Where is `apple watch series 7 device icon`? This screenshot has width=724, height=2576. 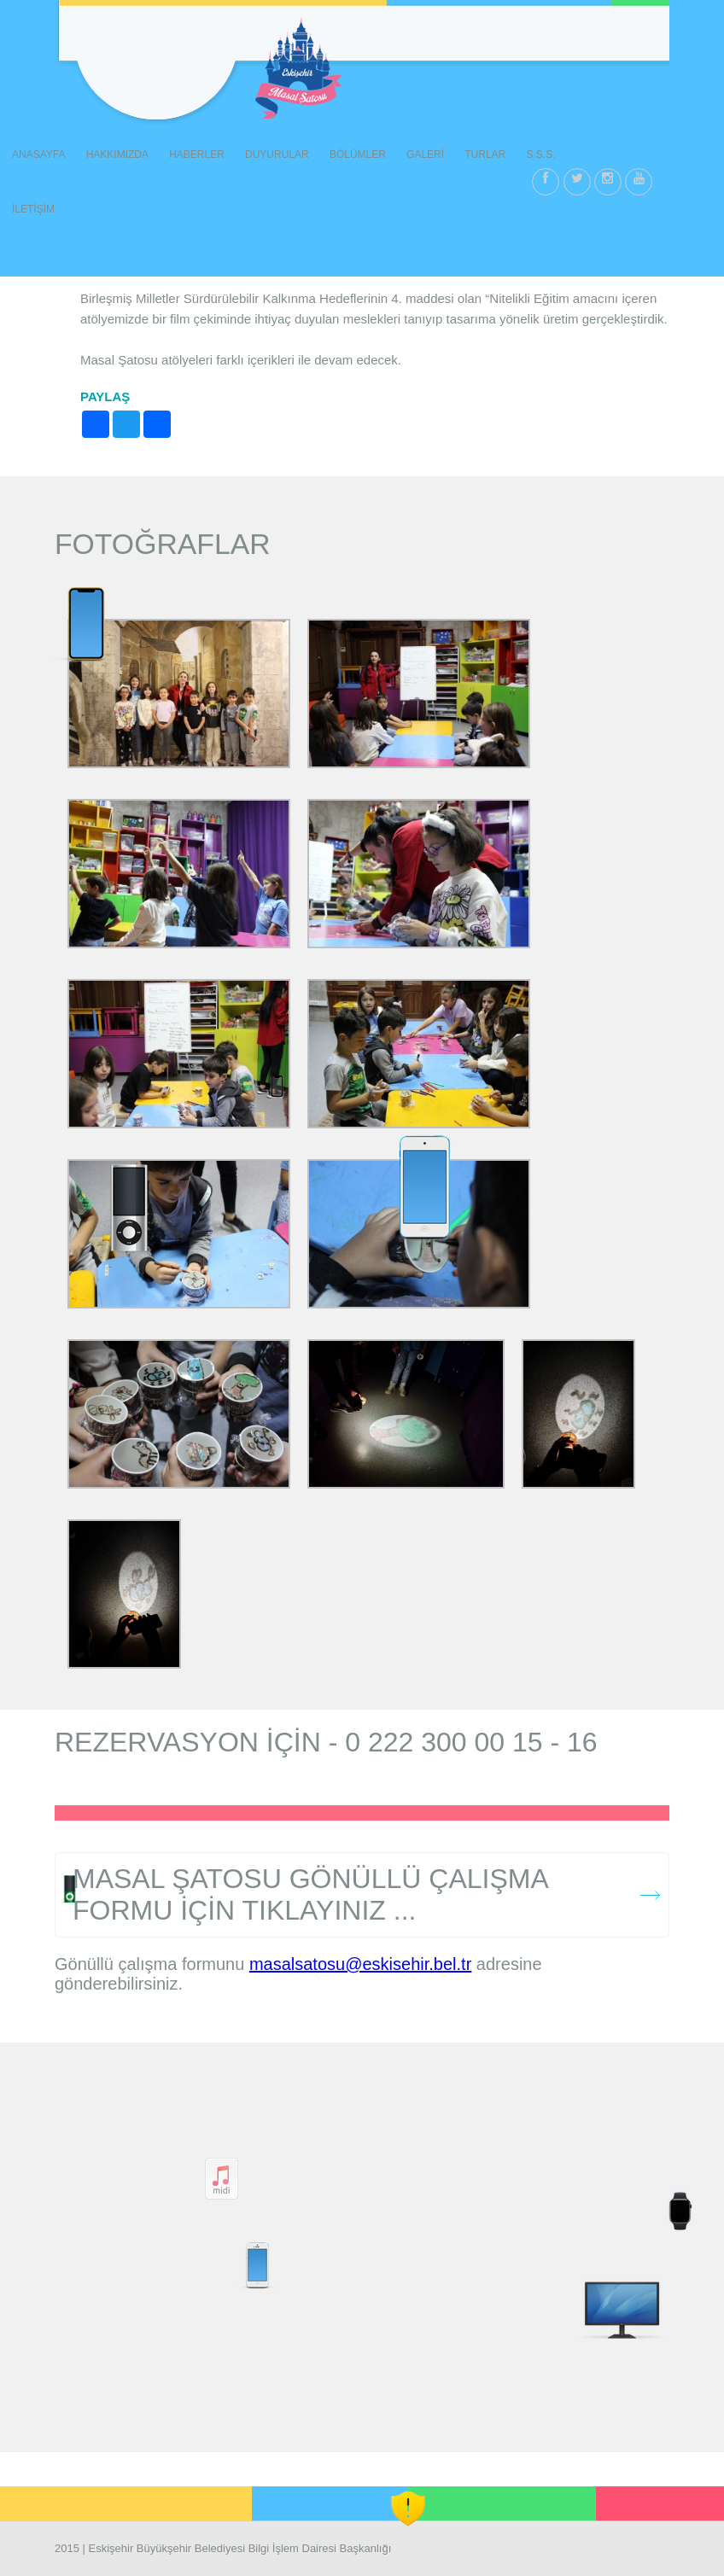
apple watch series 7 device icon is located at coordinates (680, 2211).